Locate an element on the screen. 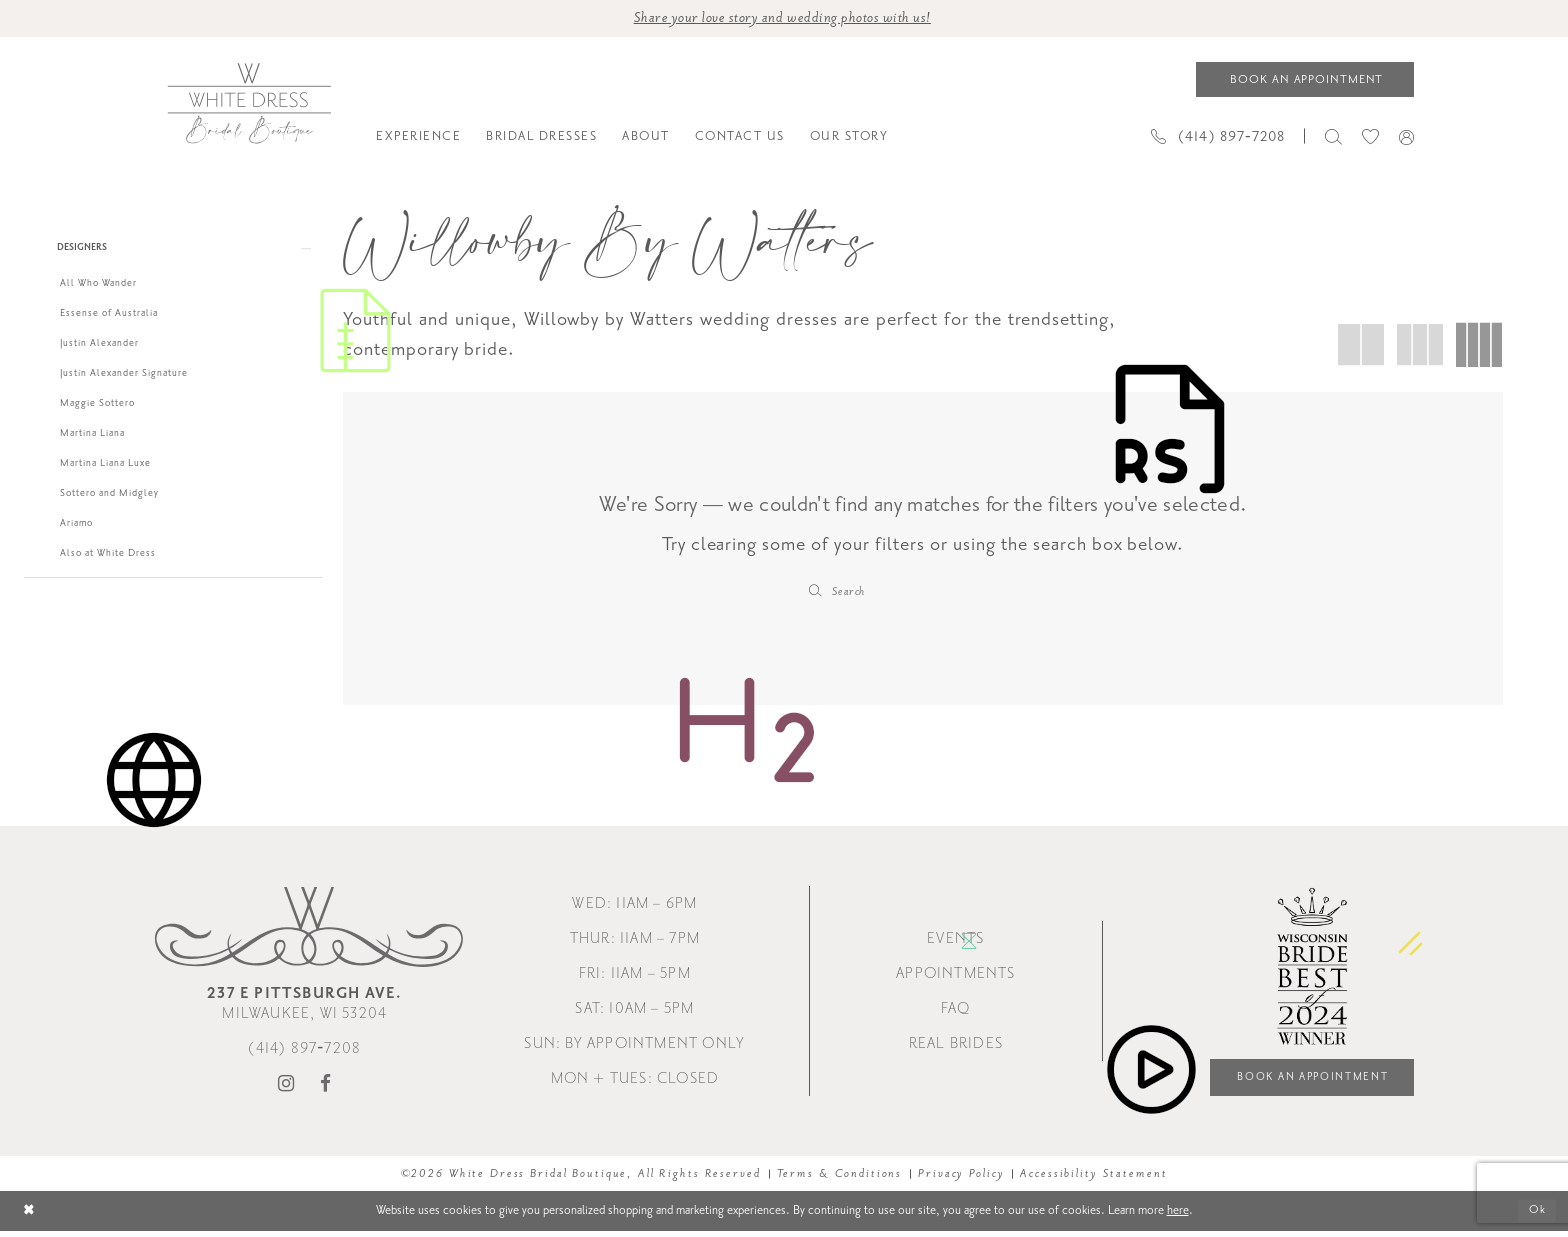 Image resolution: width=1568 pixels, height=1237 pixels. access compressed or archived files is located at coordinates (355, 330).